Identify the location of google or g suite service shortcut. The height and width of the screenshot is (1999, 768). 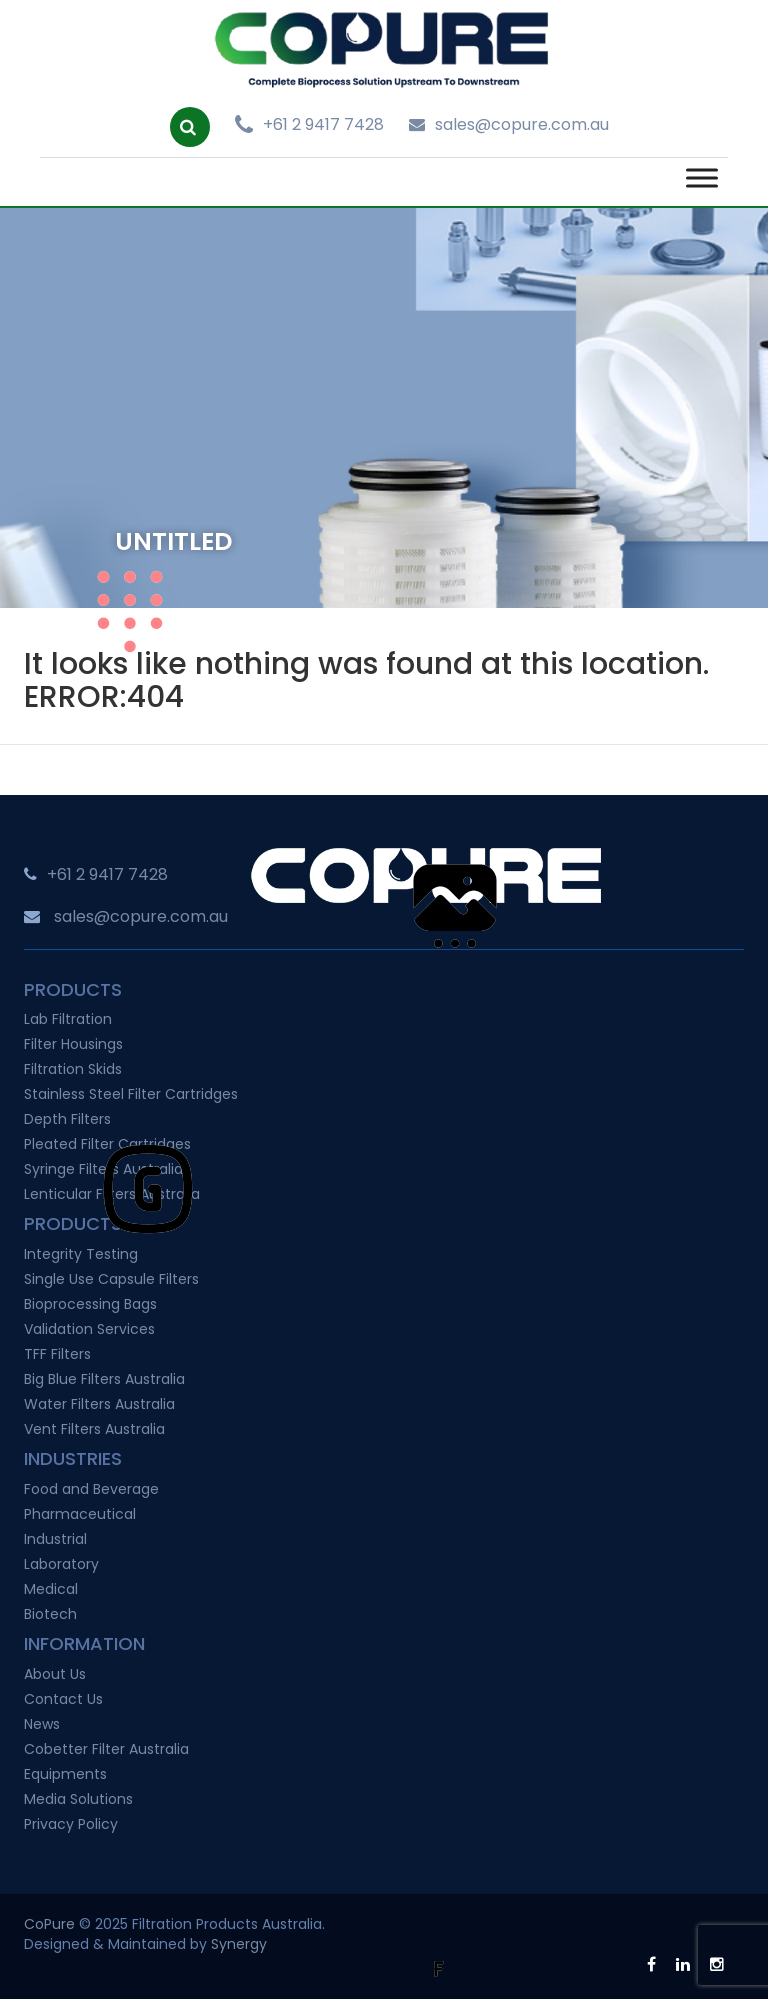
(148, 1189).